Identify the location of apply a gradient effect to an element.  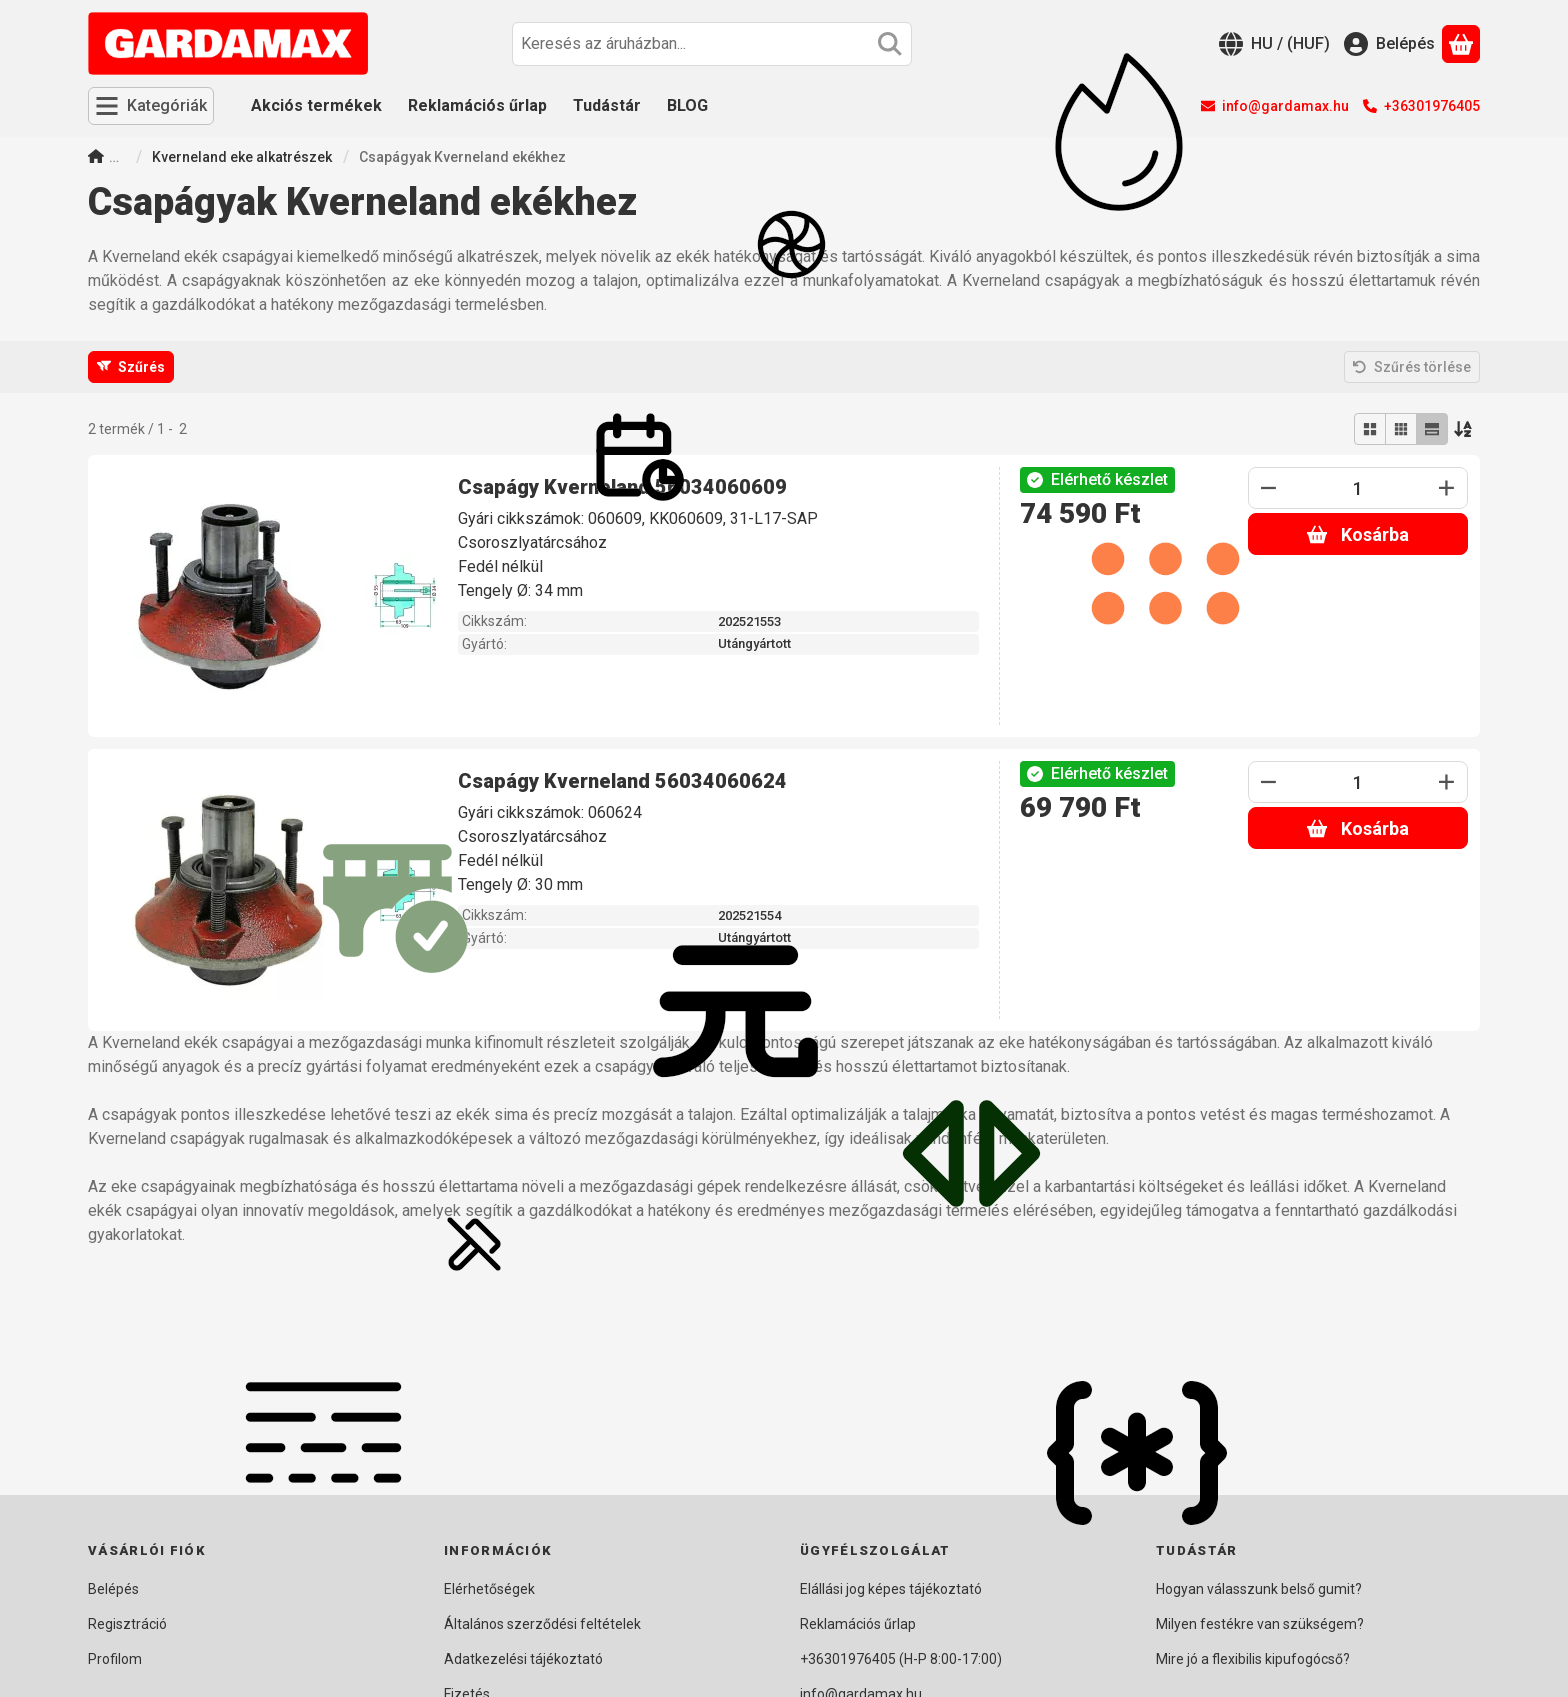
(323, 1435).